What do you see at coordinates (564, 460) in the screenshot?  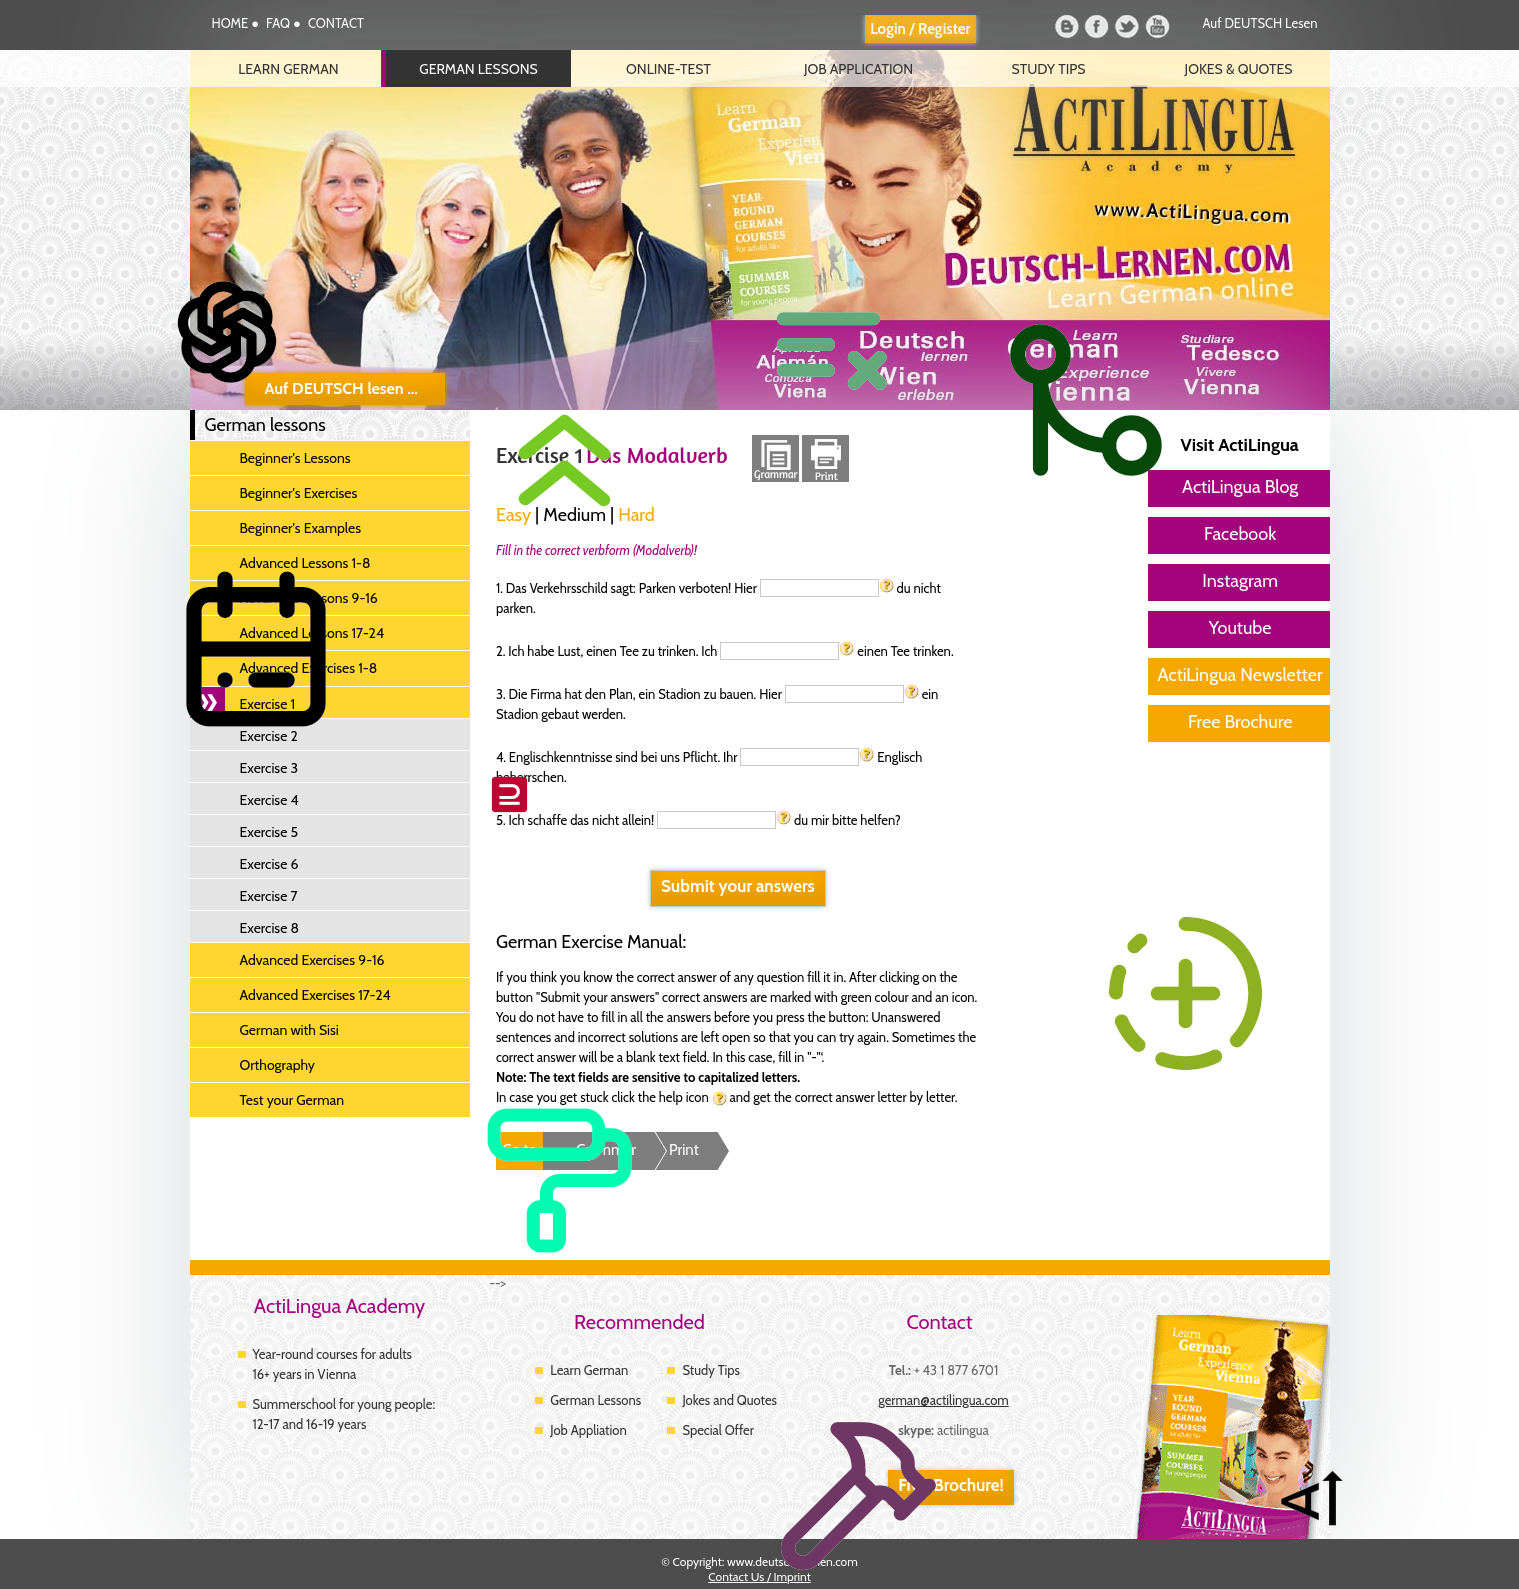 I see `scroll to top of page` at bounding box center [564, 460].